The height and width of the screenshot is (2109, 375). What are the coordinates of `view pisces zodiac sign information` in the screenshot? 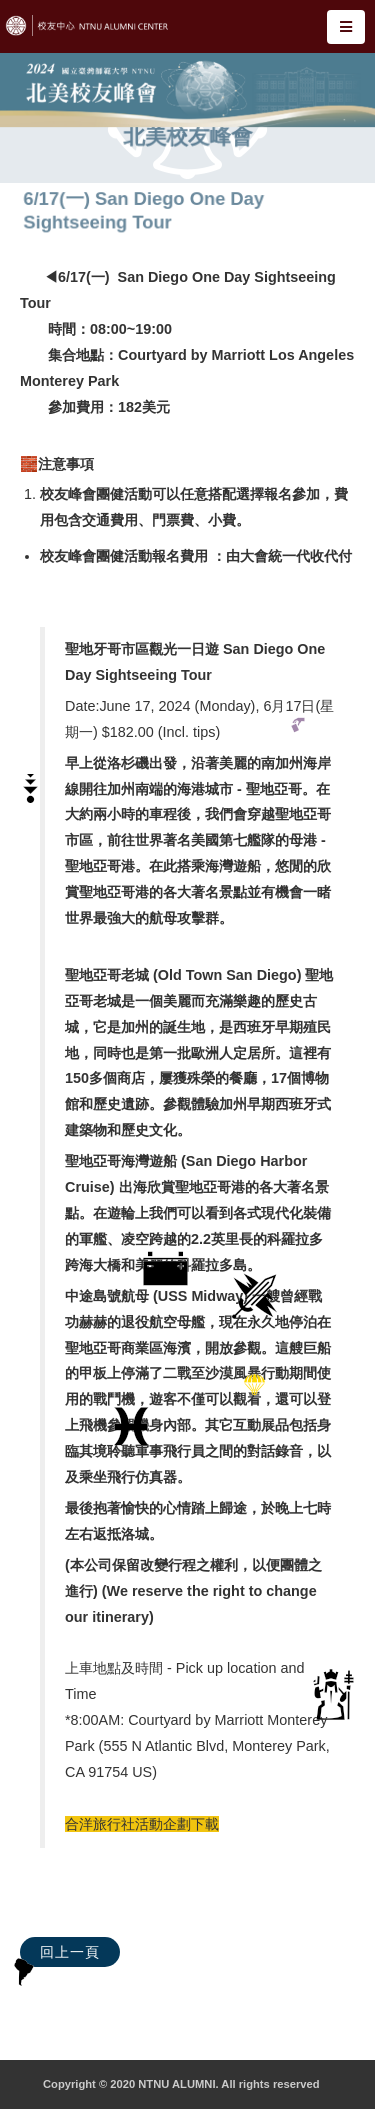 It's located at (131, 1426).